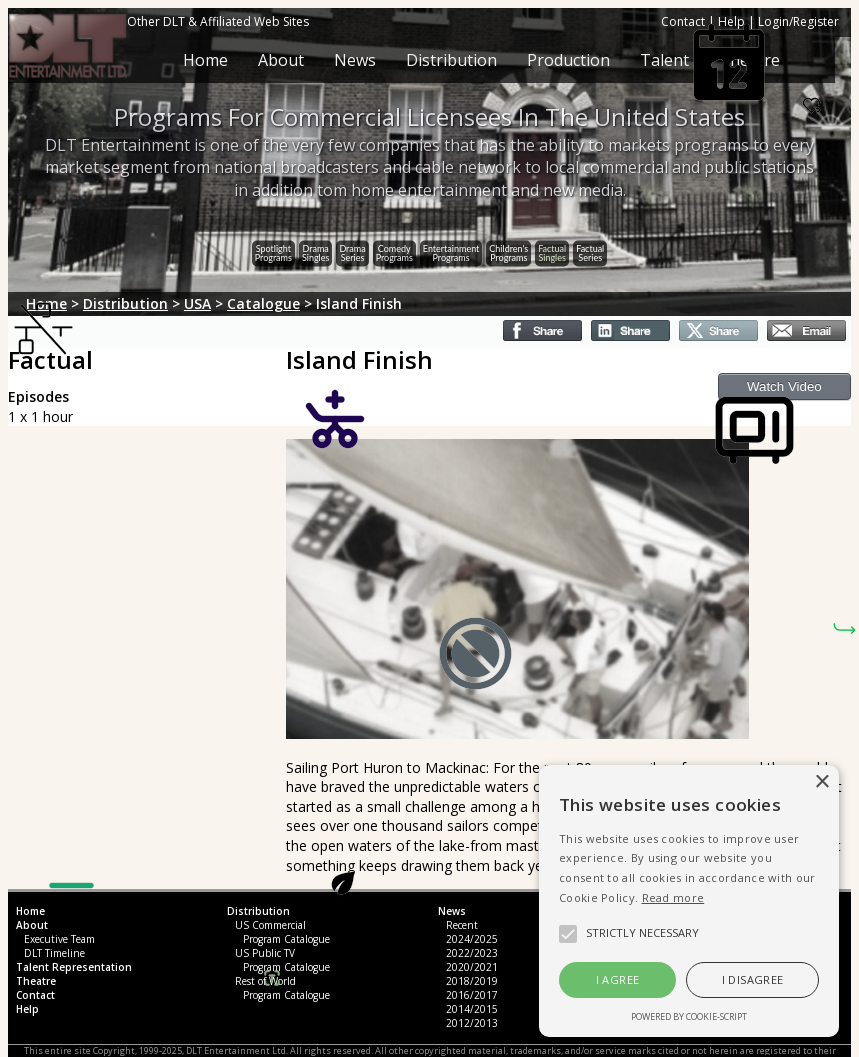  I want to click on scan image to extract text, so click(272, 978).